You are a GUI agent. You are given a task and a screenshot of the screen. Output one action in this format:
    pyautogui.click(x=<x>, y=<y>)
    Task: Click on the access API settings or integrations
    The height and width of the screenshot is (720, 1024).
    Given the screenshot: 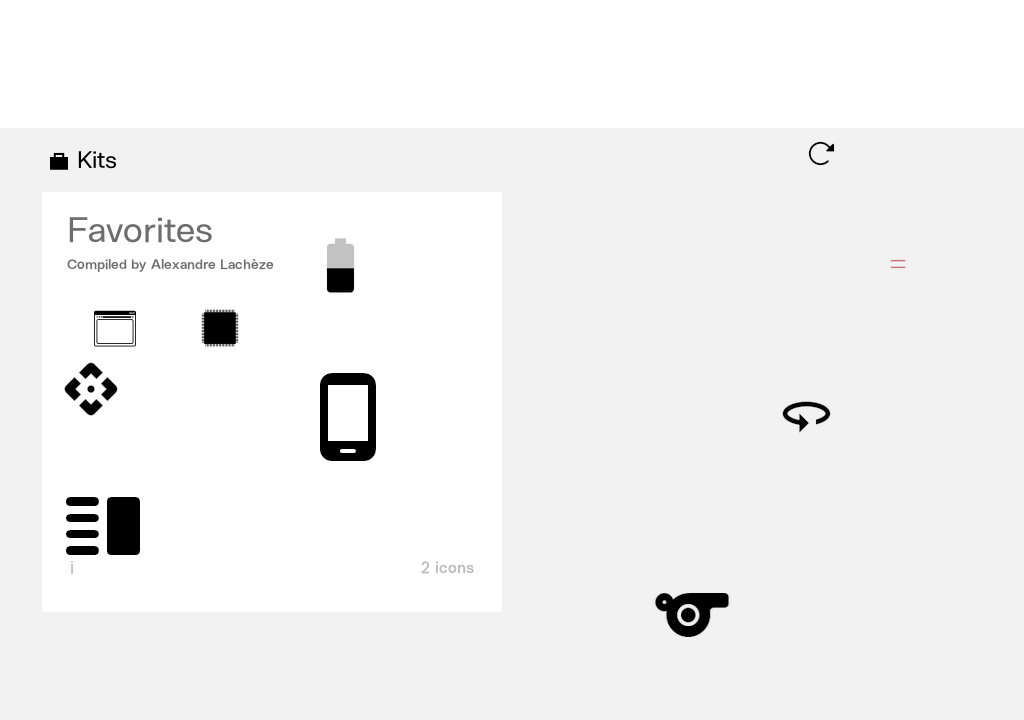 What is the action you would take?
    pyautogui.click(x=91, y=389)
    